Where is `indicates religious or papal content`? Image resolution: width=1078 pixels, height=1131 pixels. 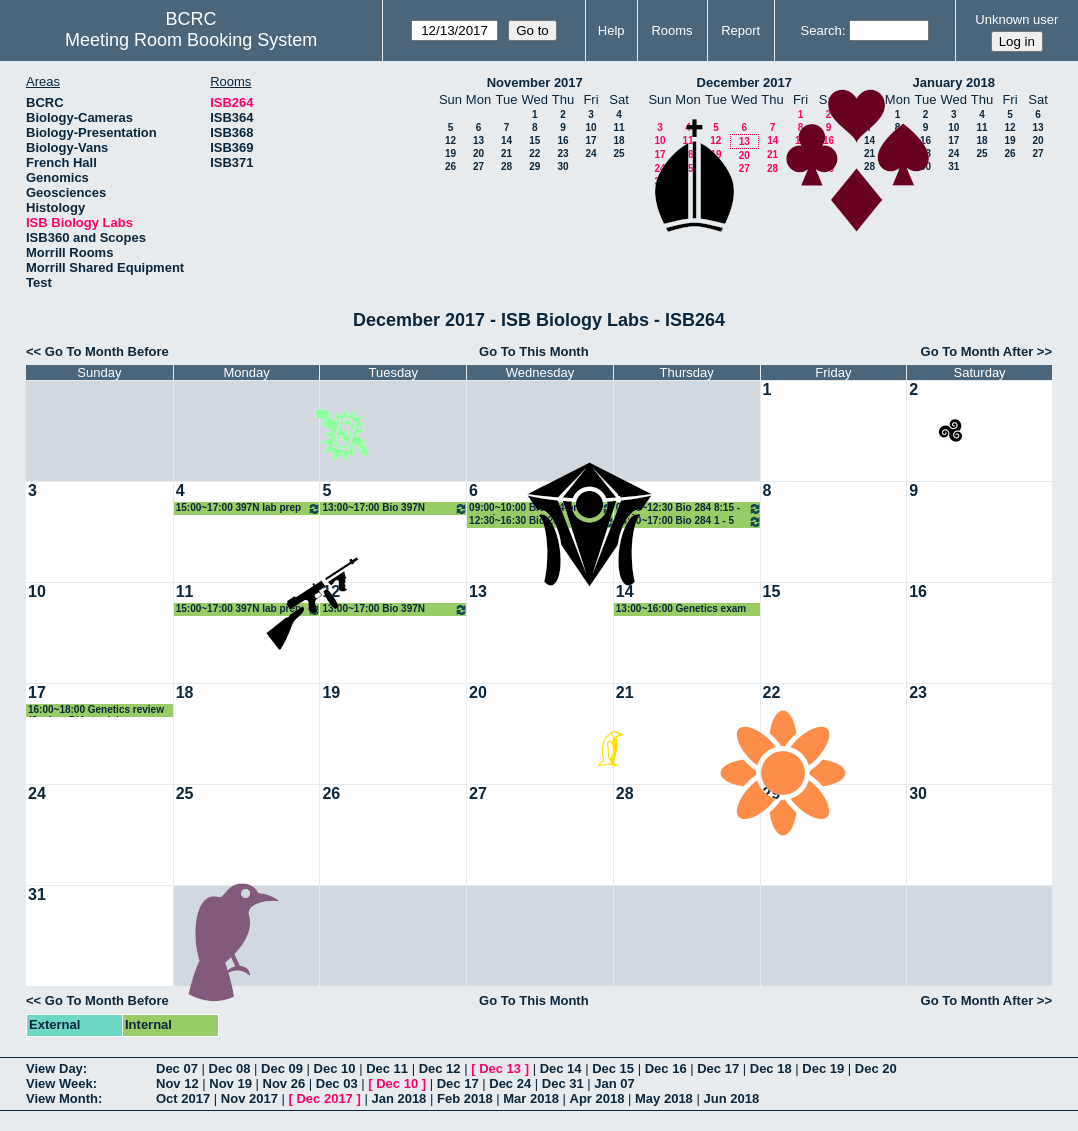
indicates religious or papal content is located at coordinates (694, 175).